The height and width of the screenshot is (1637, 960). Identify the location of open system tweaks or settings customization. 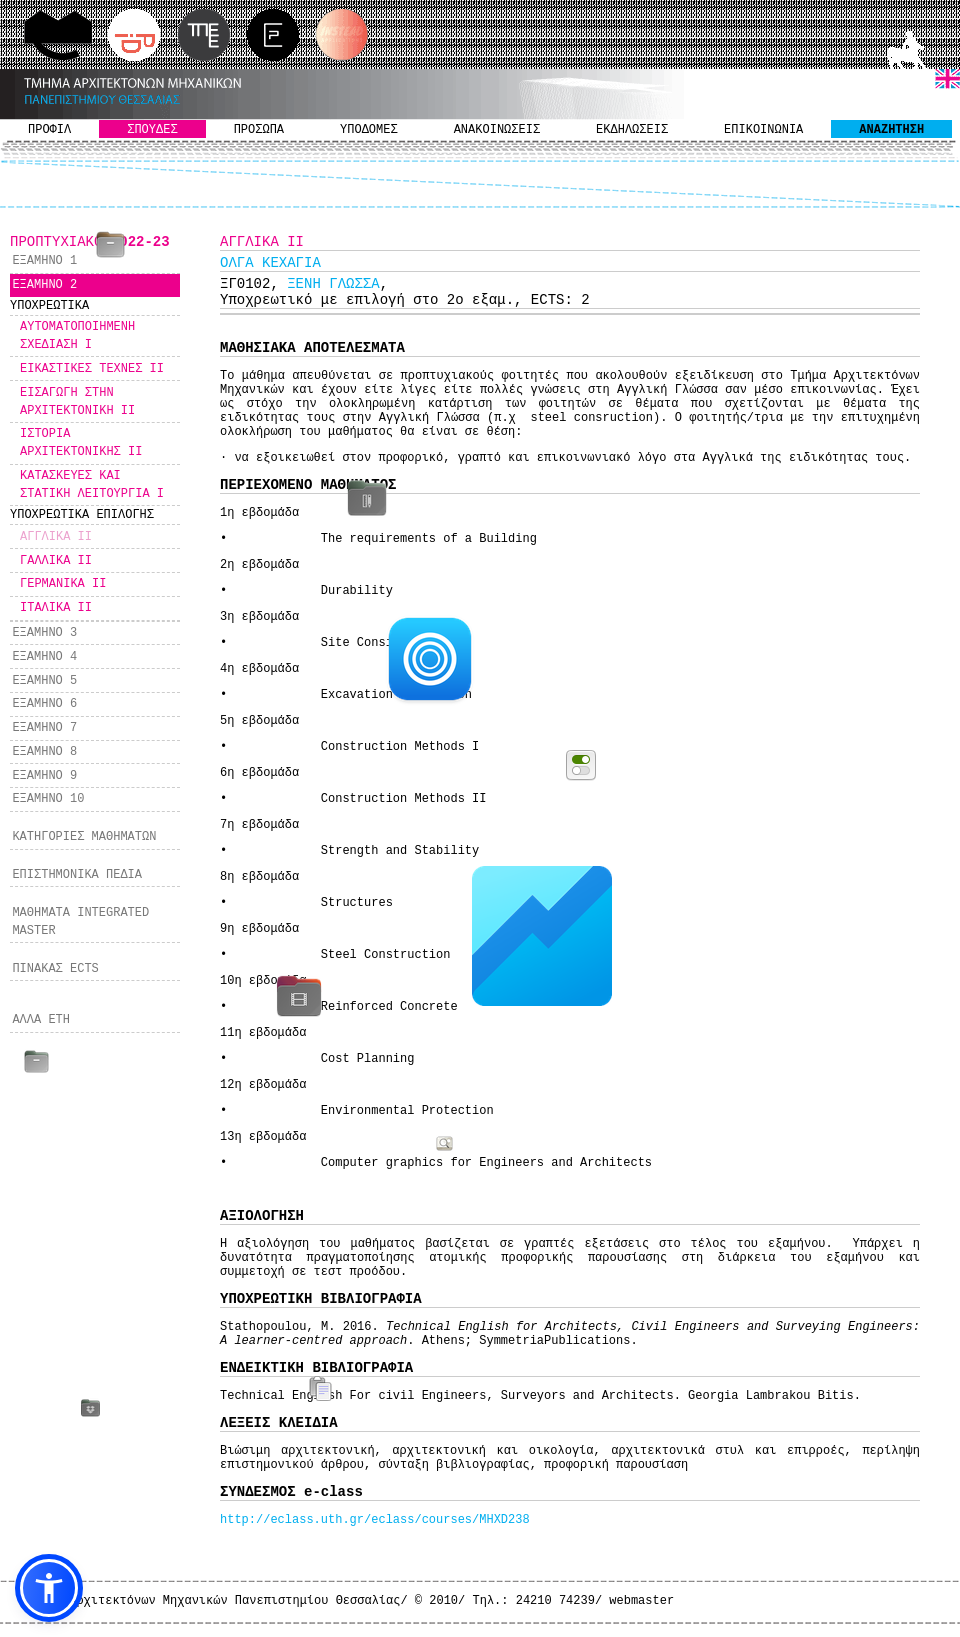
(581, 765).